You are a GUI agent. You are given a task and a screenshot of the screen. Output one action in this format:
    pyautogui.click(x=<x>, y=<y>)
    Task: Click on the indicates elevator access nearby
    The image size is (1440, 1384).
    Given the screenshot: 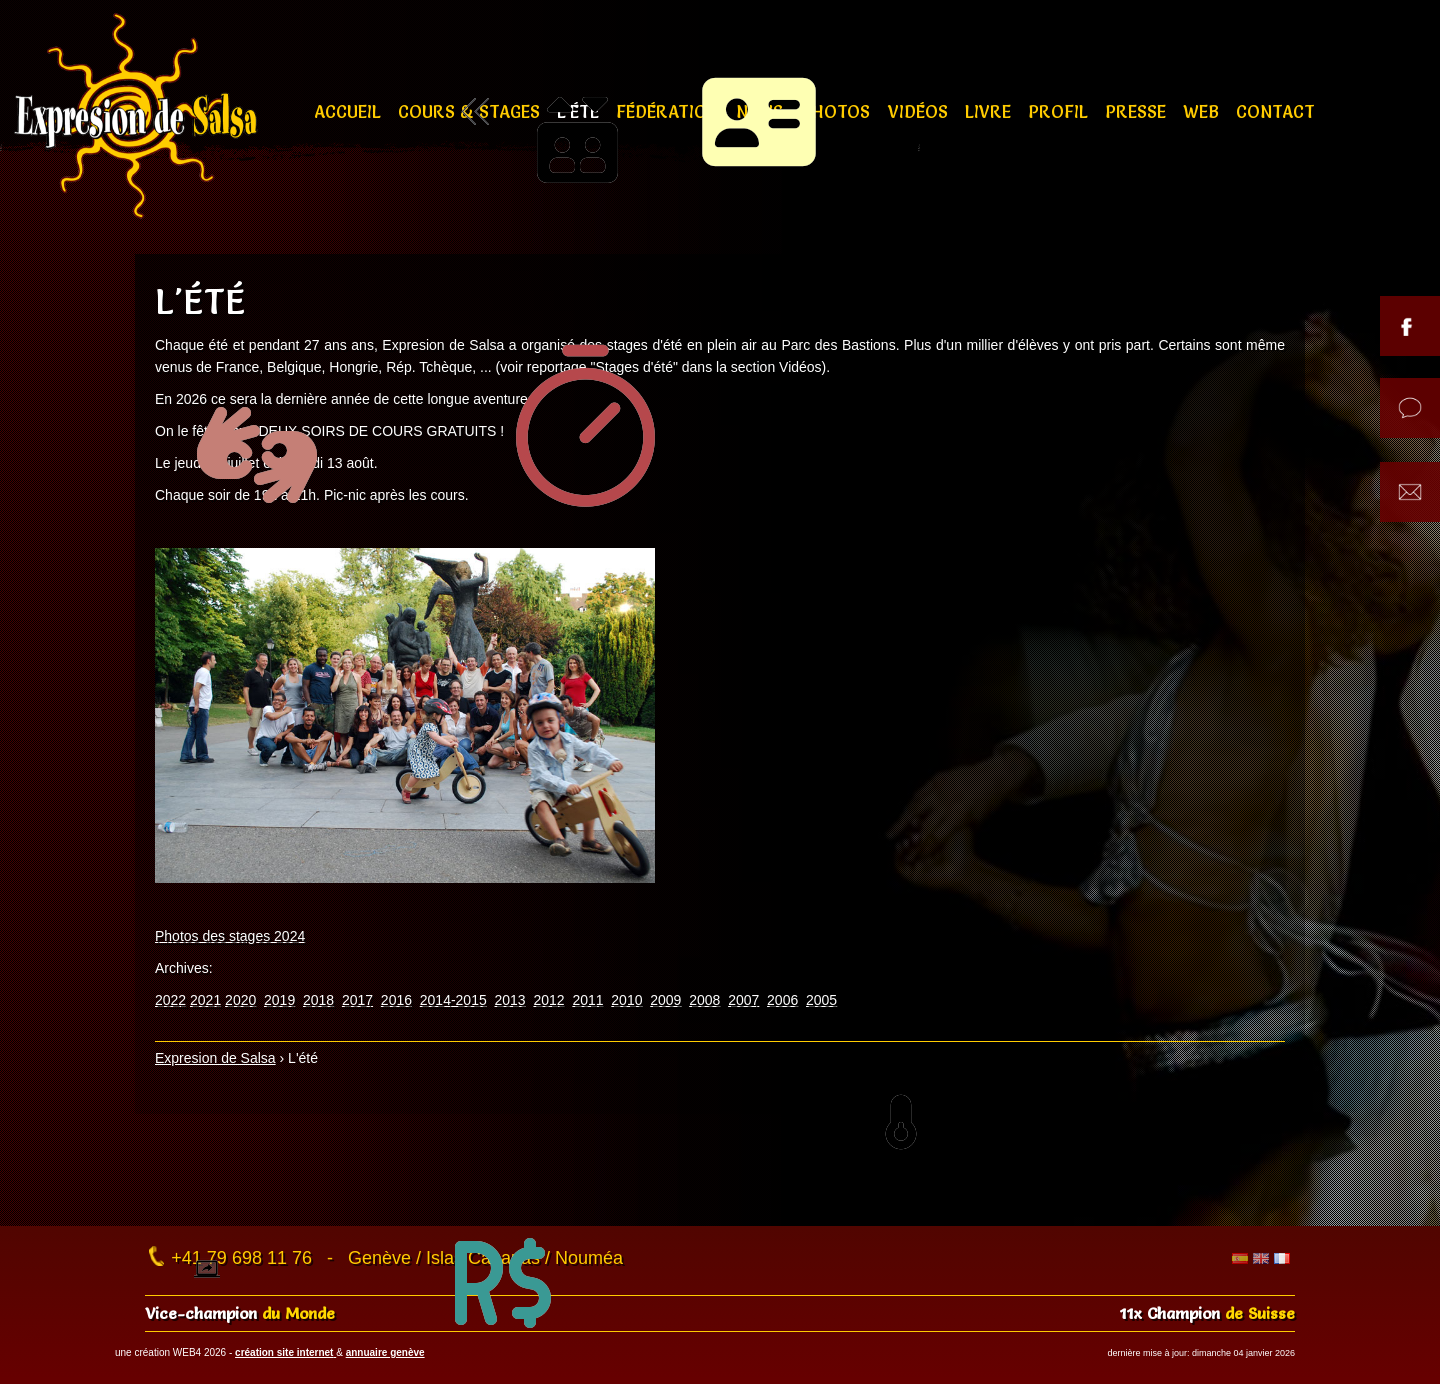 What is the action you would take?
    pyautogui.click(x=577, y=142)
    